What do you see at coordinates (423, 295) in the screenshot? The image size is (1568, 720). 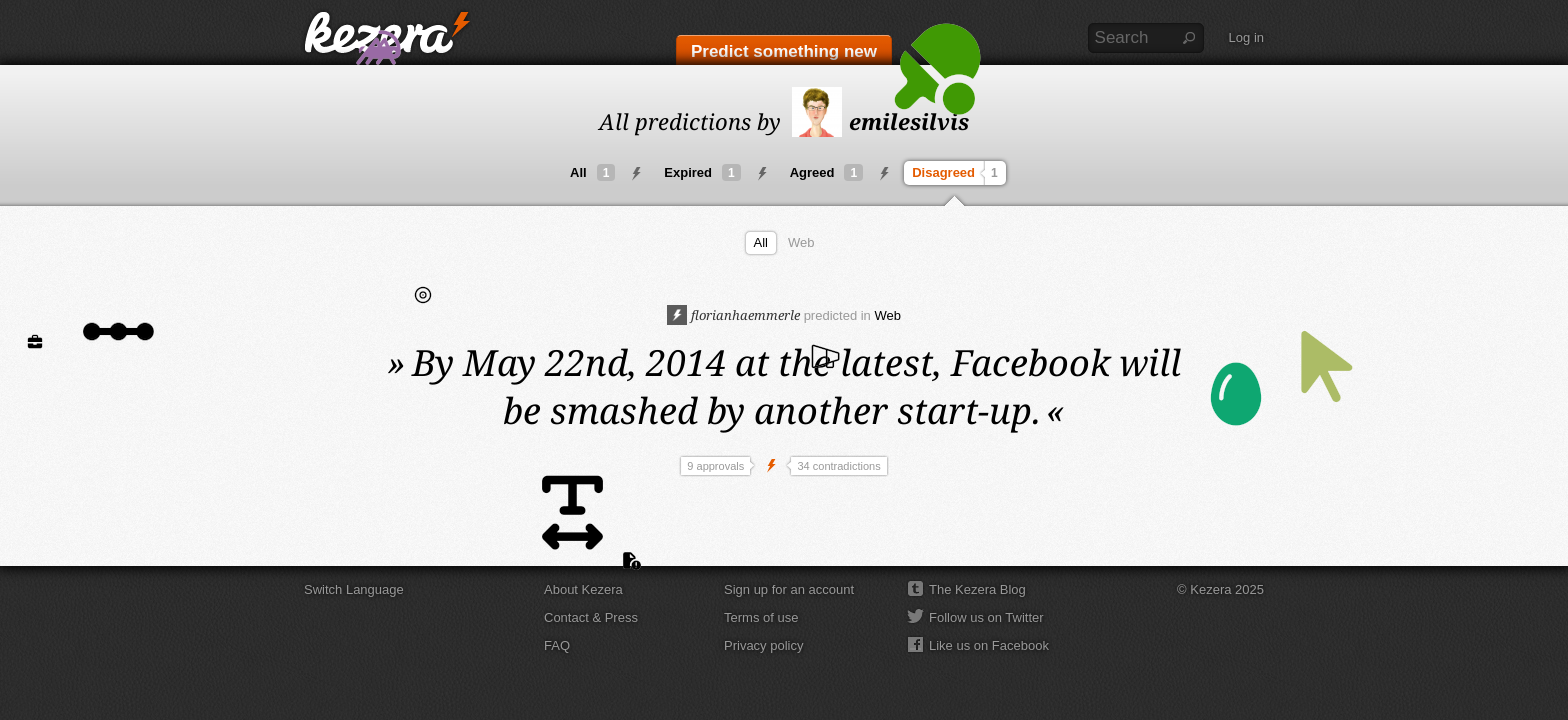 I see `play or access music library` at bounding box center [423, 295].